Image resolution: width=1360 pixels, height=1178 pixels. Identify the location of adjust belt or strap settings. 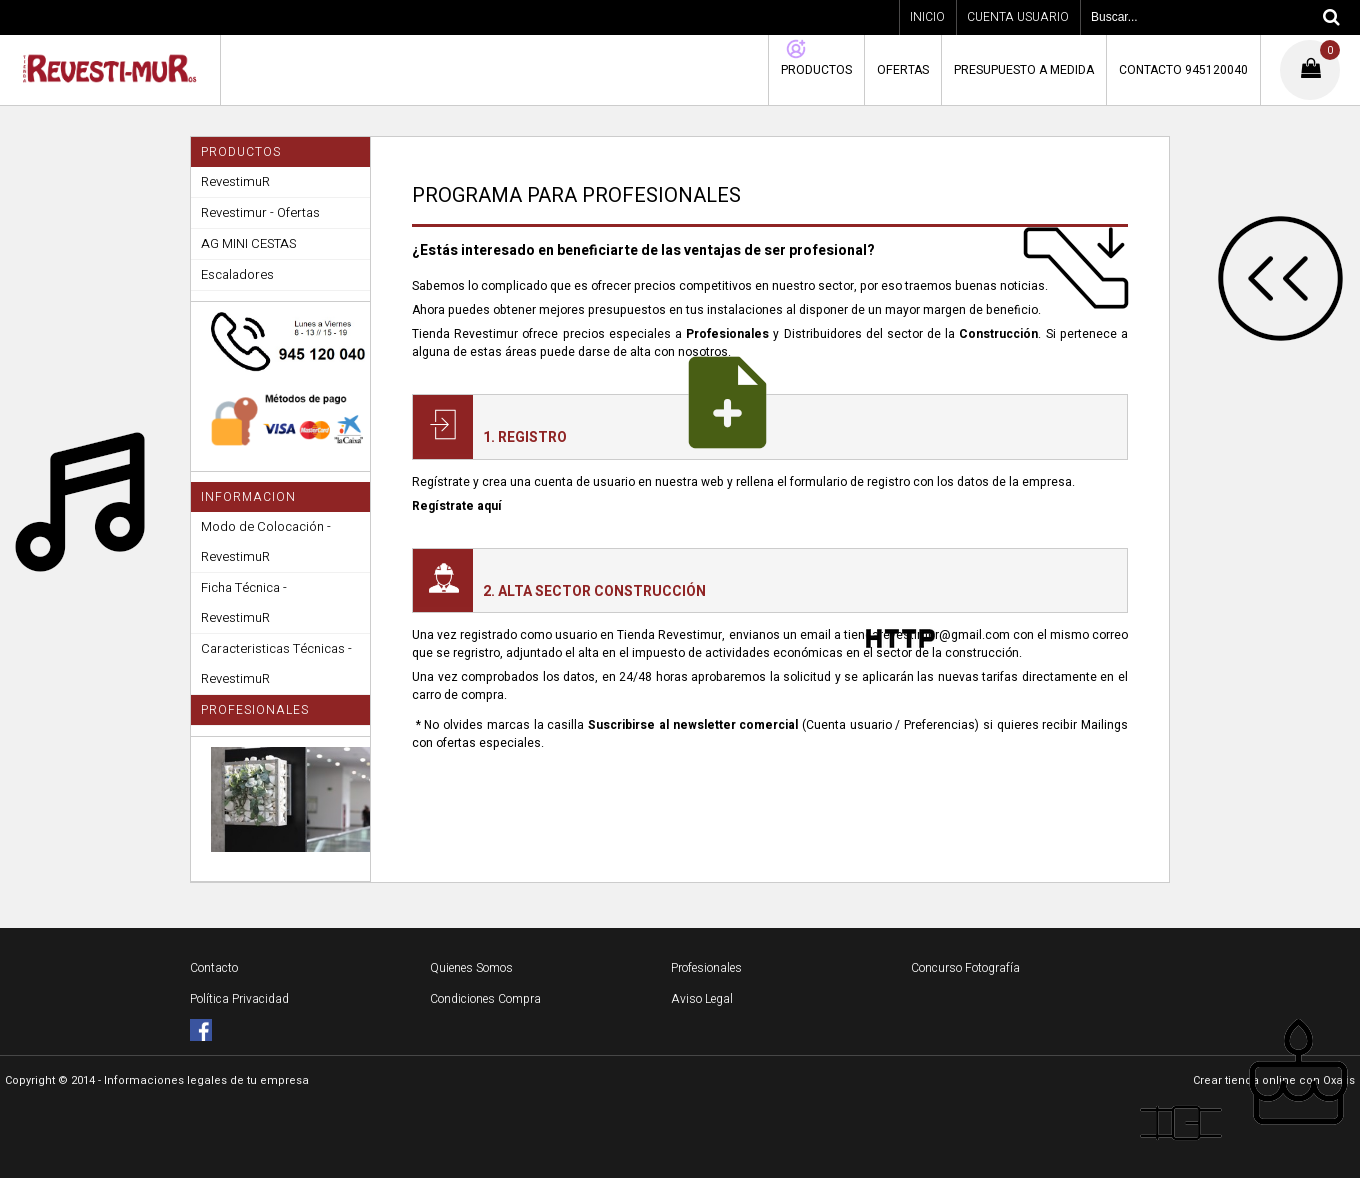
(1181, 1123).